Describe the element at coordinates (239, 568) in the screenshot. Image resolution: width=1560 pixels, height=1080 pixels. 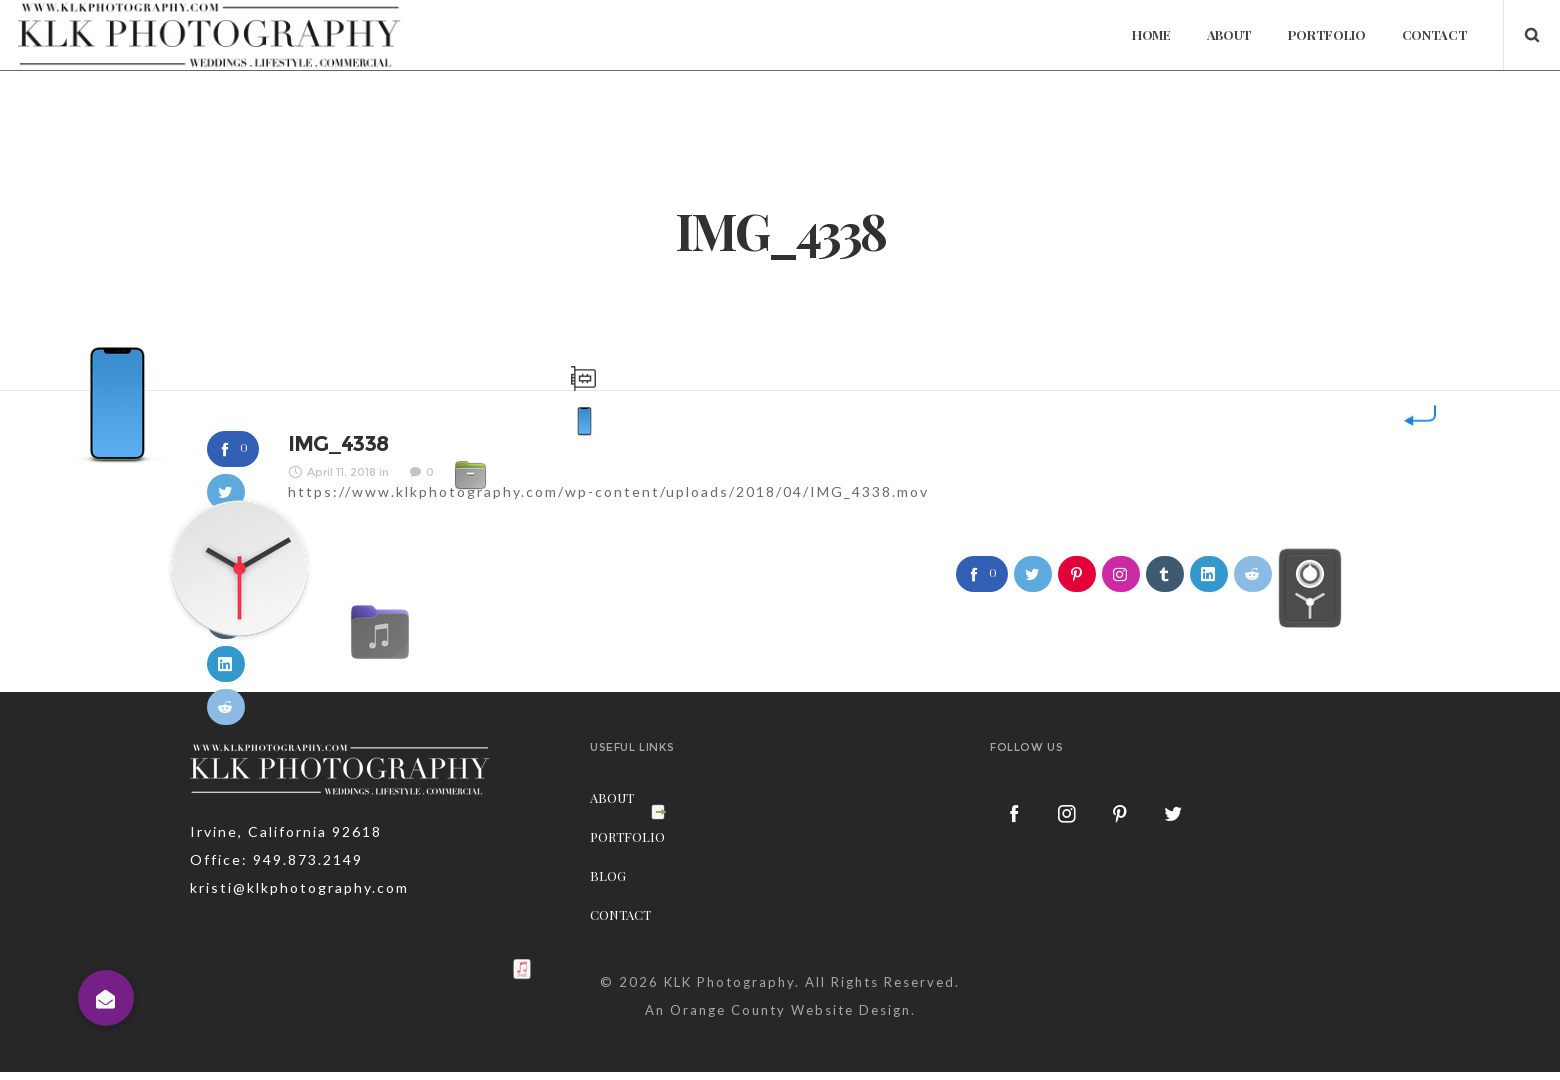
I see `access date and time settings` at that location.